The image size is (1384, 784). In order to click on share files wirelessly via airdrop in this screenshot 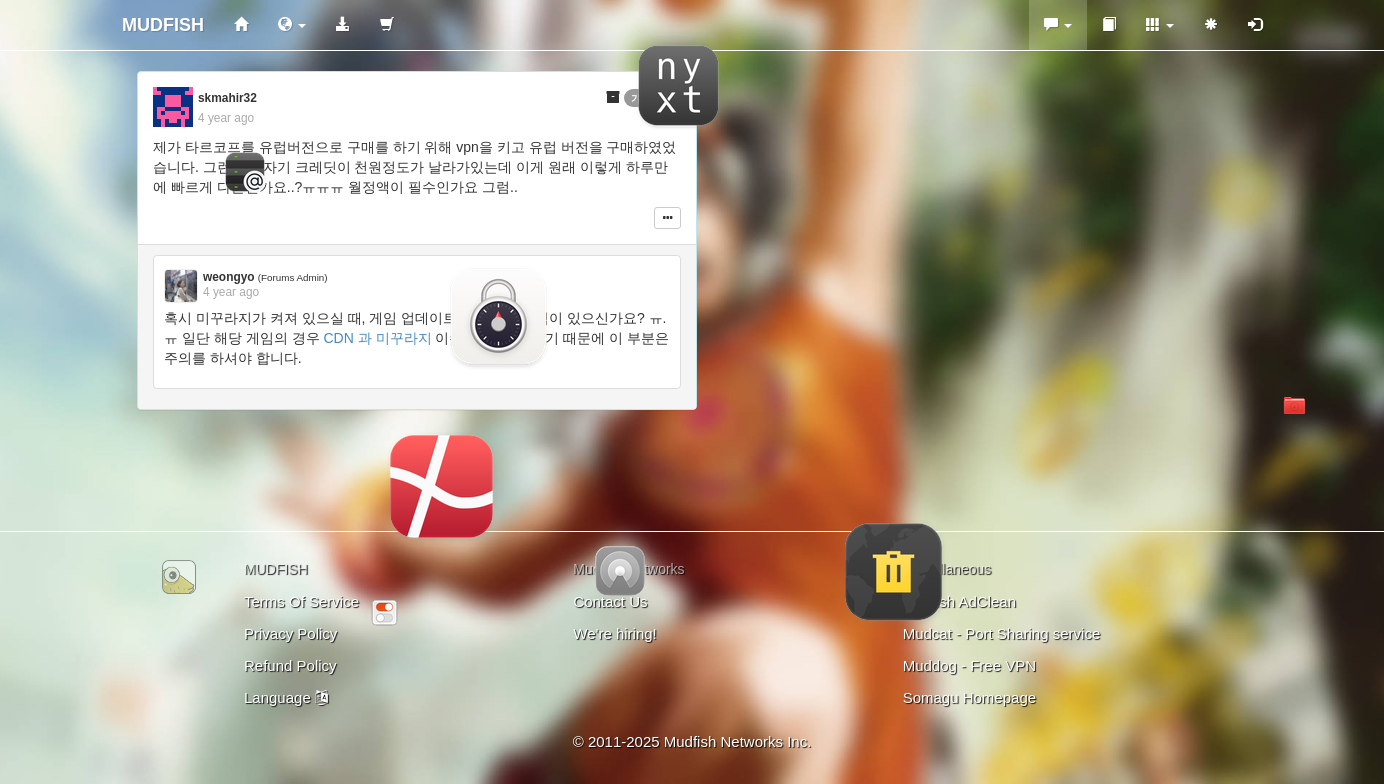, I will do `click(620, 571)`.